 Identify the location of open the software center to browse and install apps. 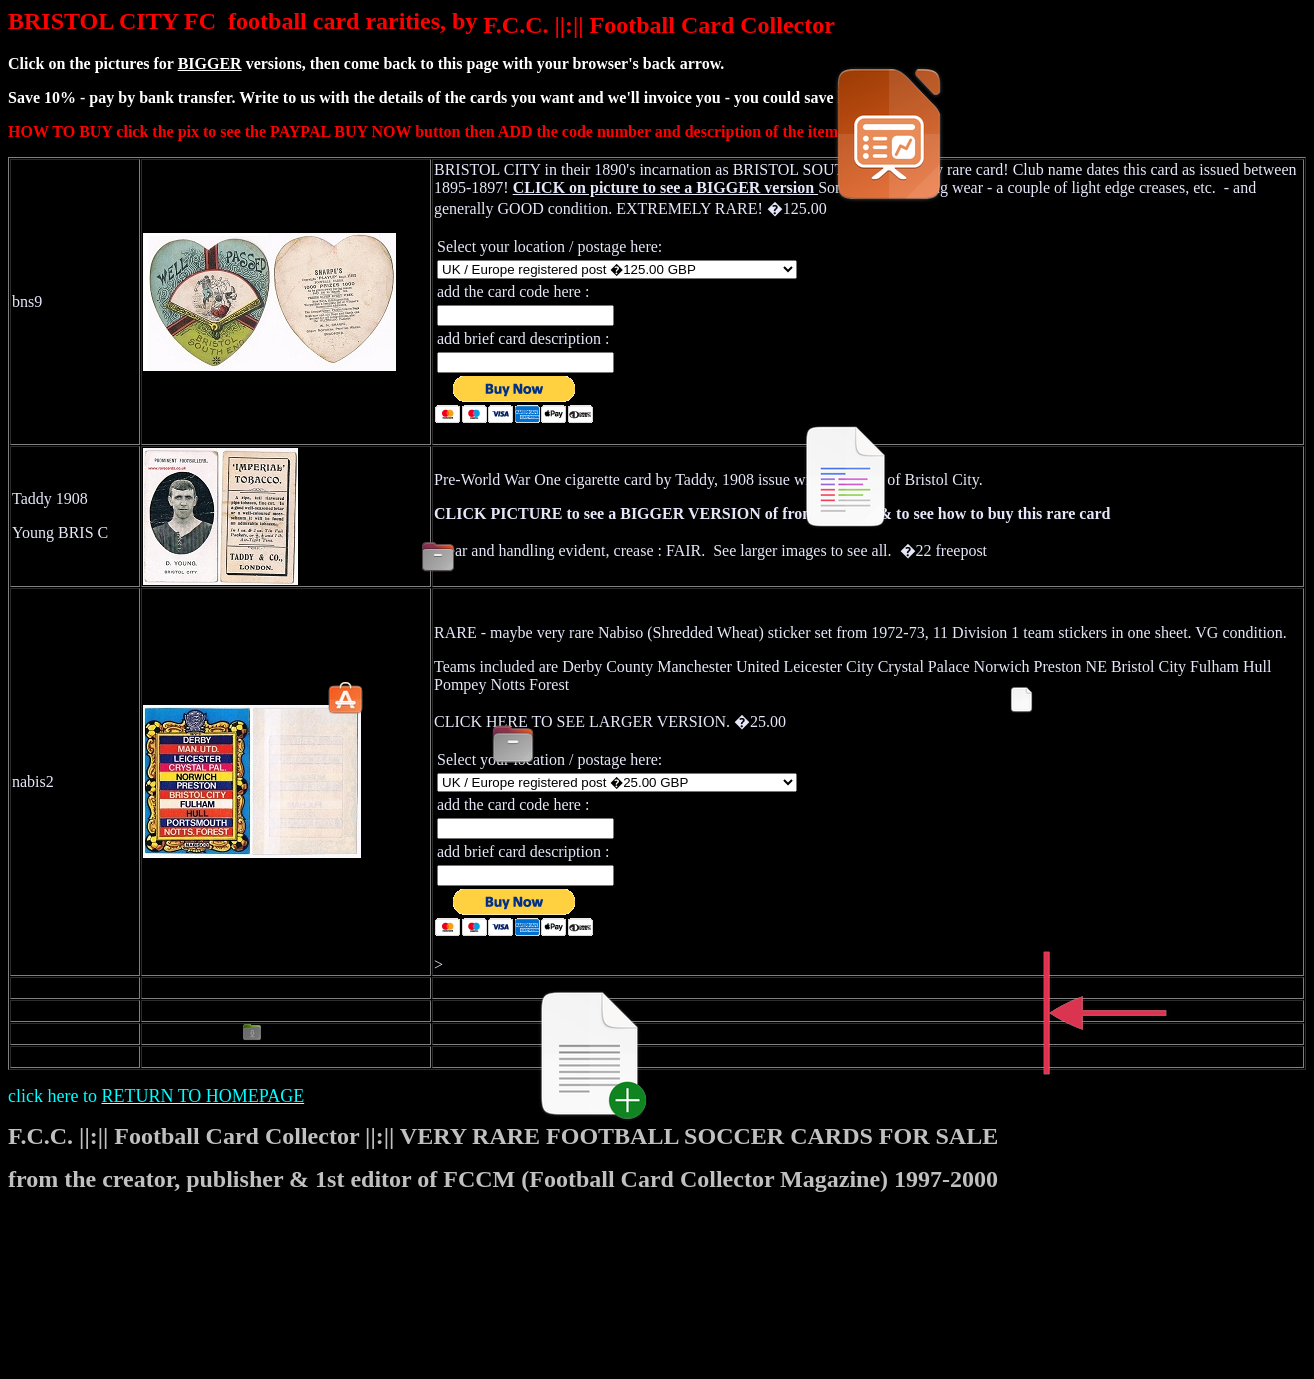
(345, 699).